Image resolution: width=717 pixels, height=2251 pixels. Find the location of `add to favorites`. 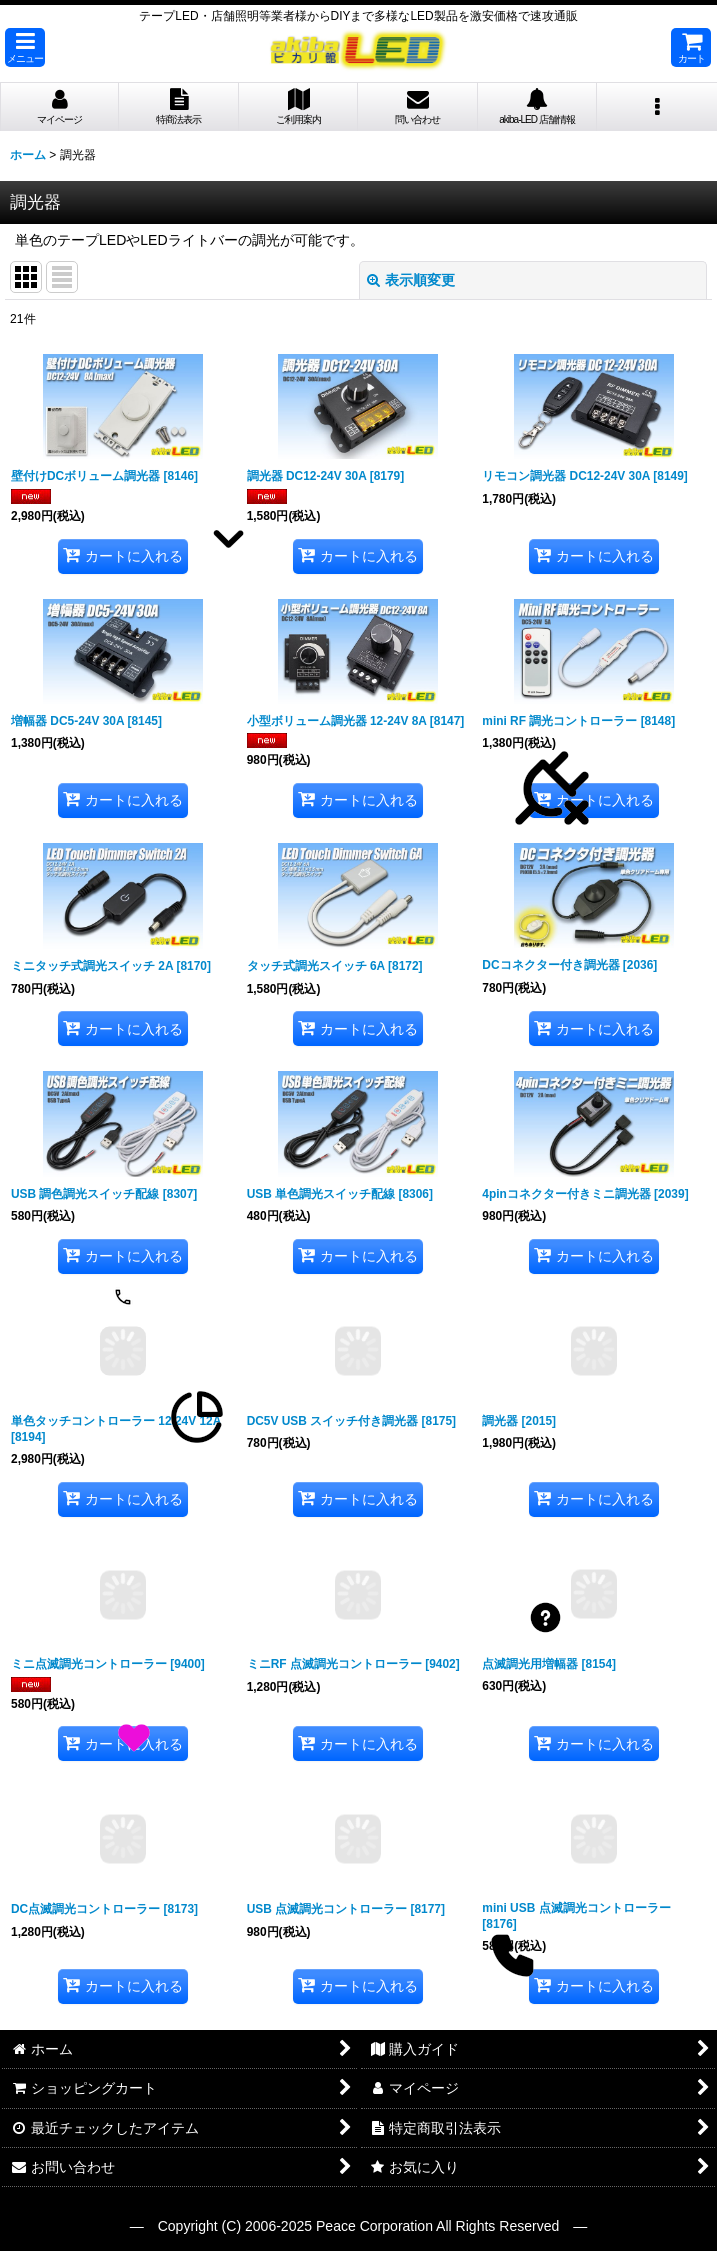

add to favorites is located at coordinates (134, 1737).